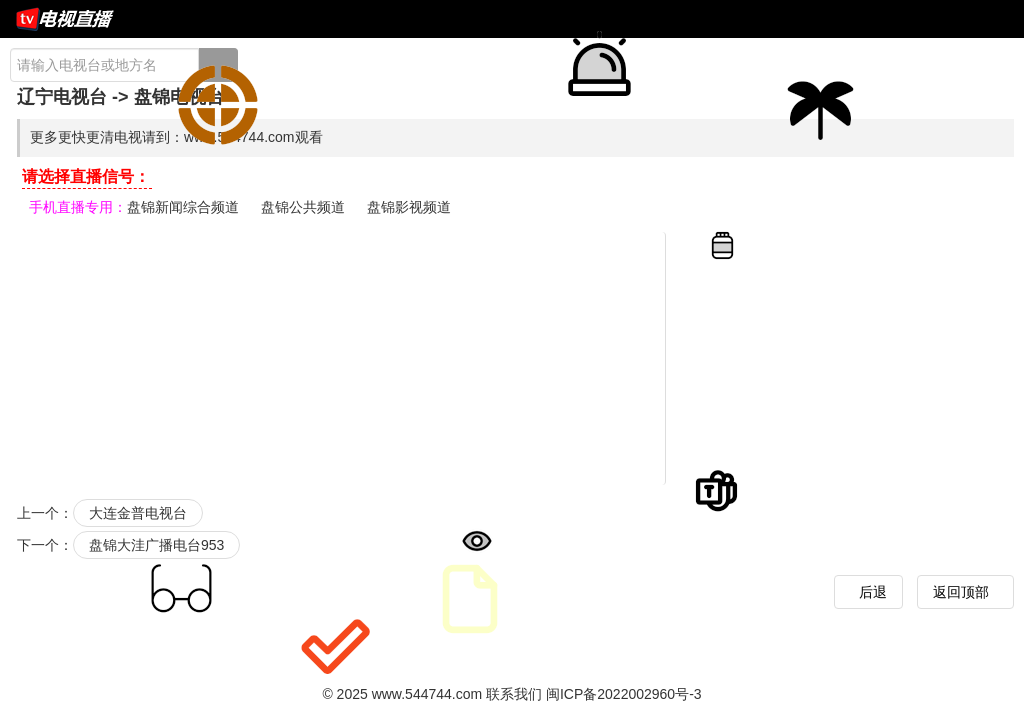 Image resolution: width=1024 pixels, height=720 pixels. What do you see at coordinates (181, 589) in the screenshot?
I see `access reading mode or reader view` at bounding box center [181, 589].